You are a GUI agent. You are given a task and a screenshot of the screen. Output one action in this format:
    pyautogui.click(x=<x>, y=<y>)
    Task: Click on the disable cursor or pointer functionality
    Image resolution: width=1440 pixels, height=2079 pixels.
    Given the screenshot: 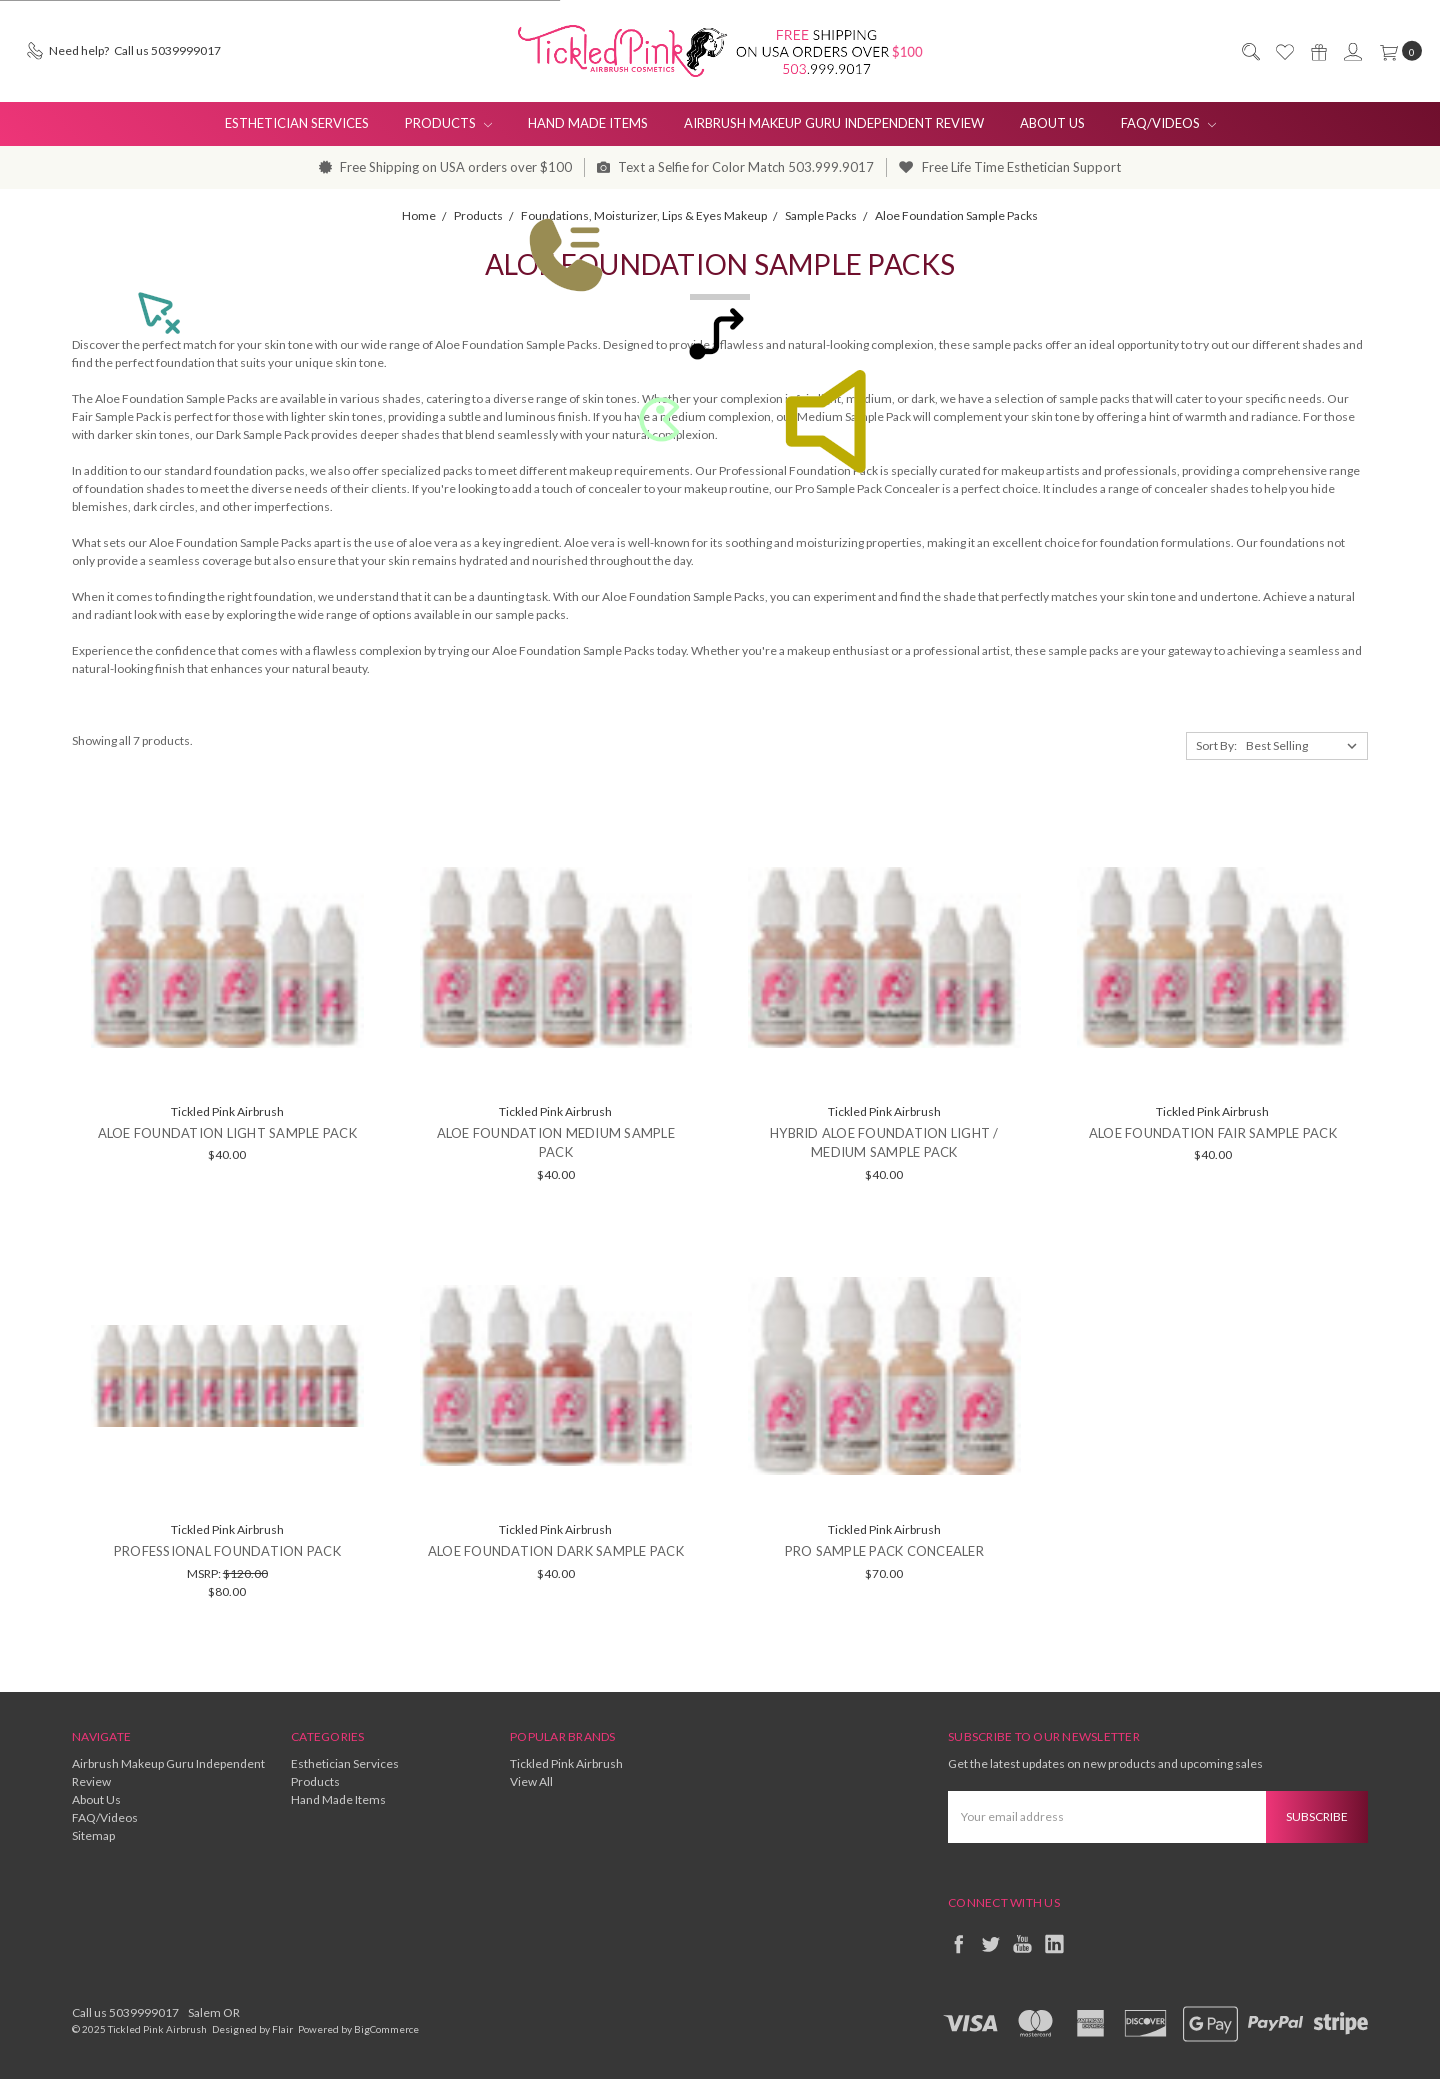 What is the action you would take?
    pyautogui.click(x=157, y=311)
    